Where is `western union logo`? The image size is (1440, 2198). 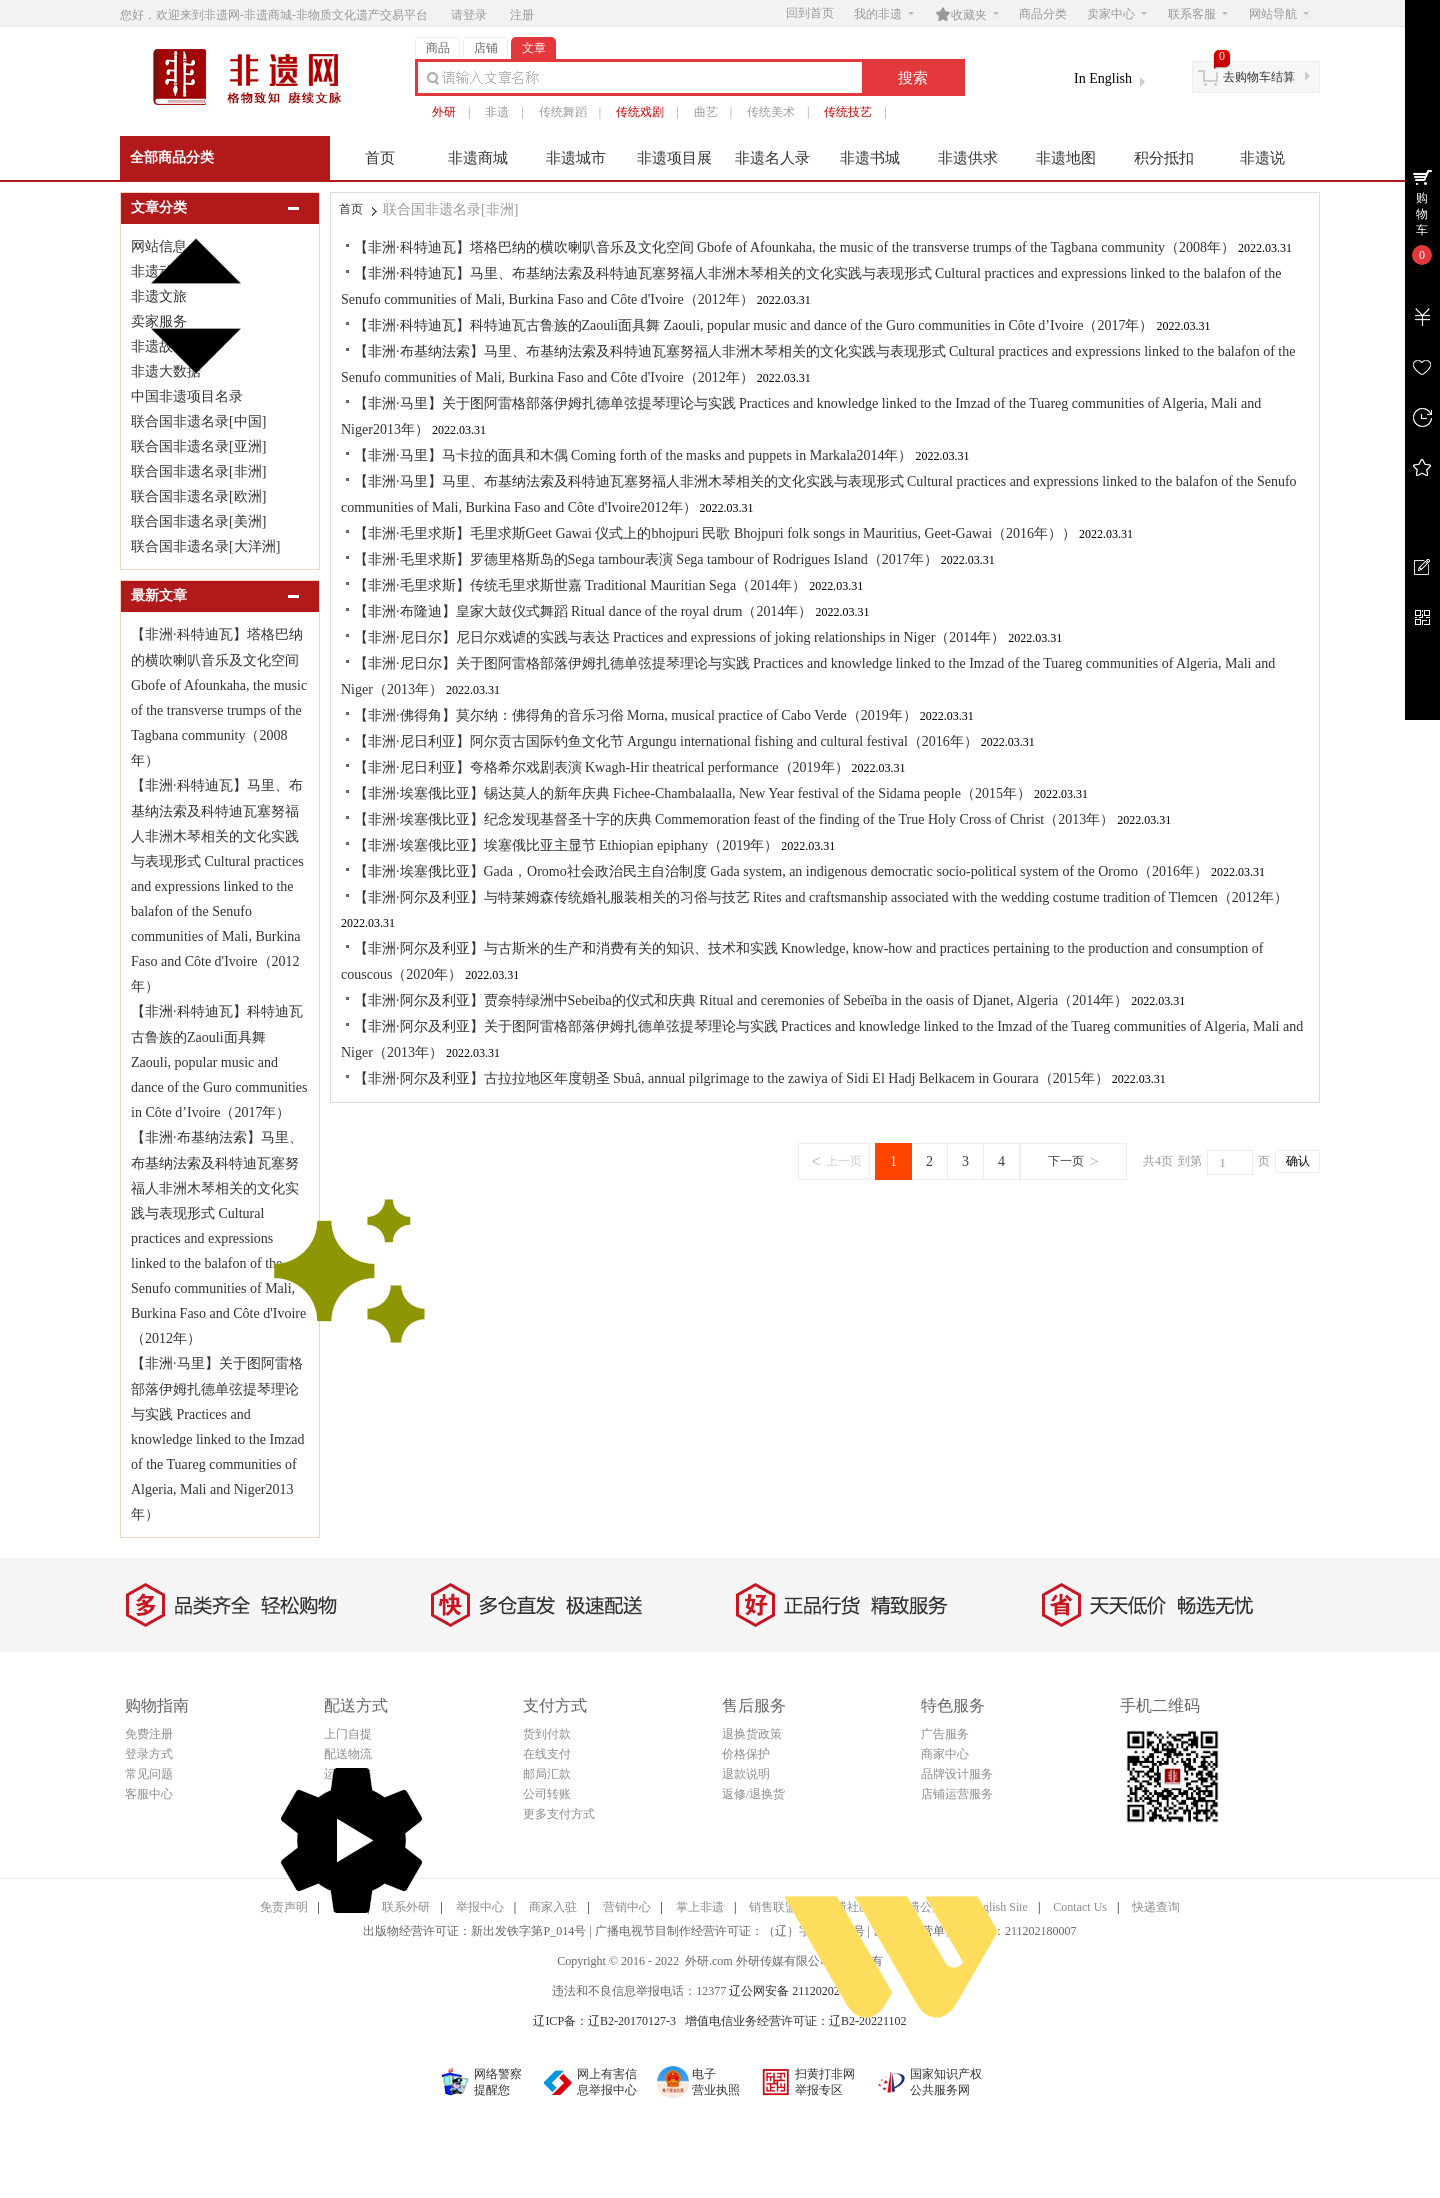
western union logo is located at coordinates (891, 1957).